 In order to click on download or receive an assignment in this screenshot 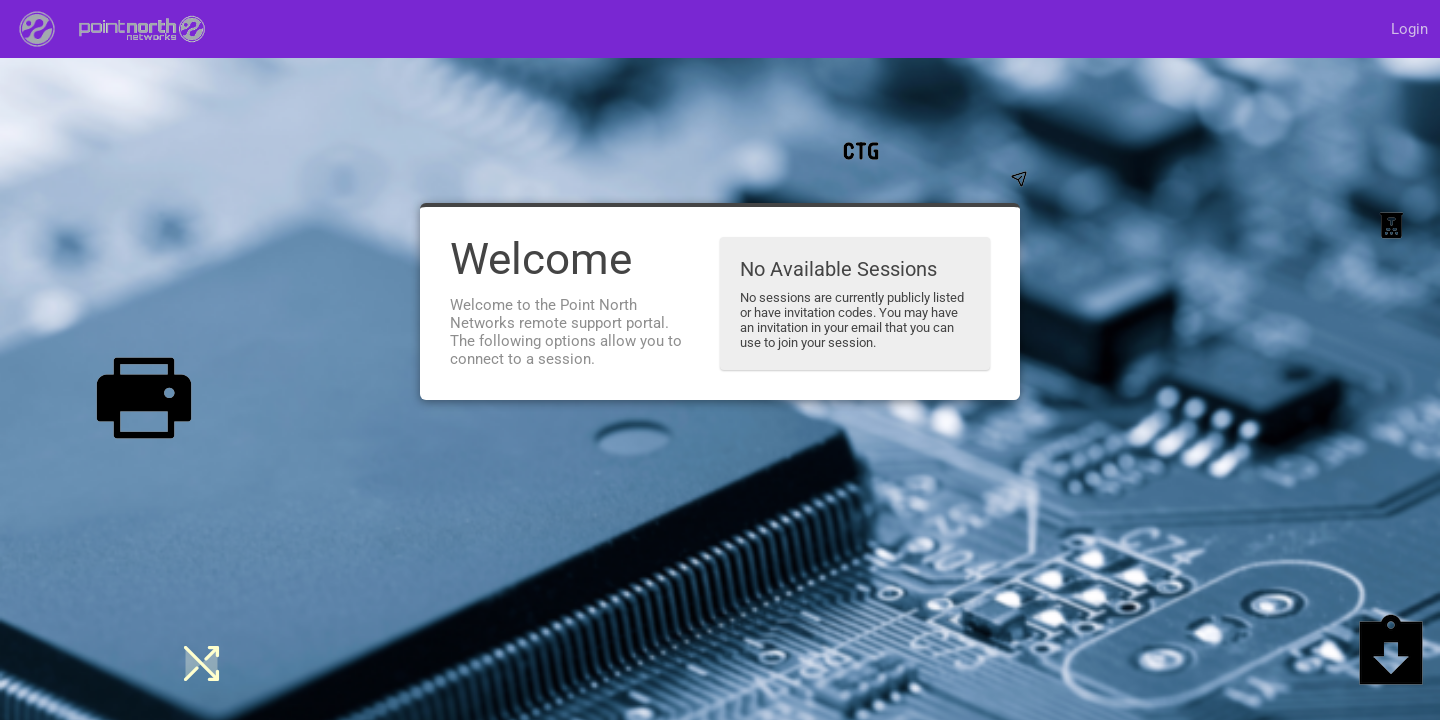, I will do `click(1391, 653)`.